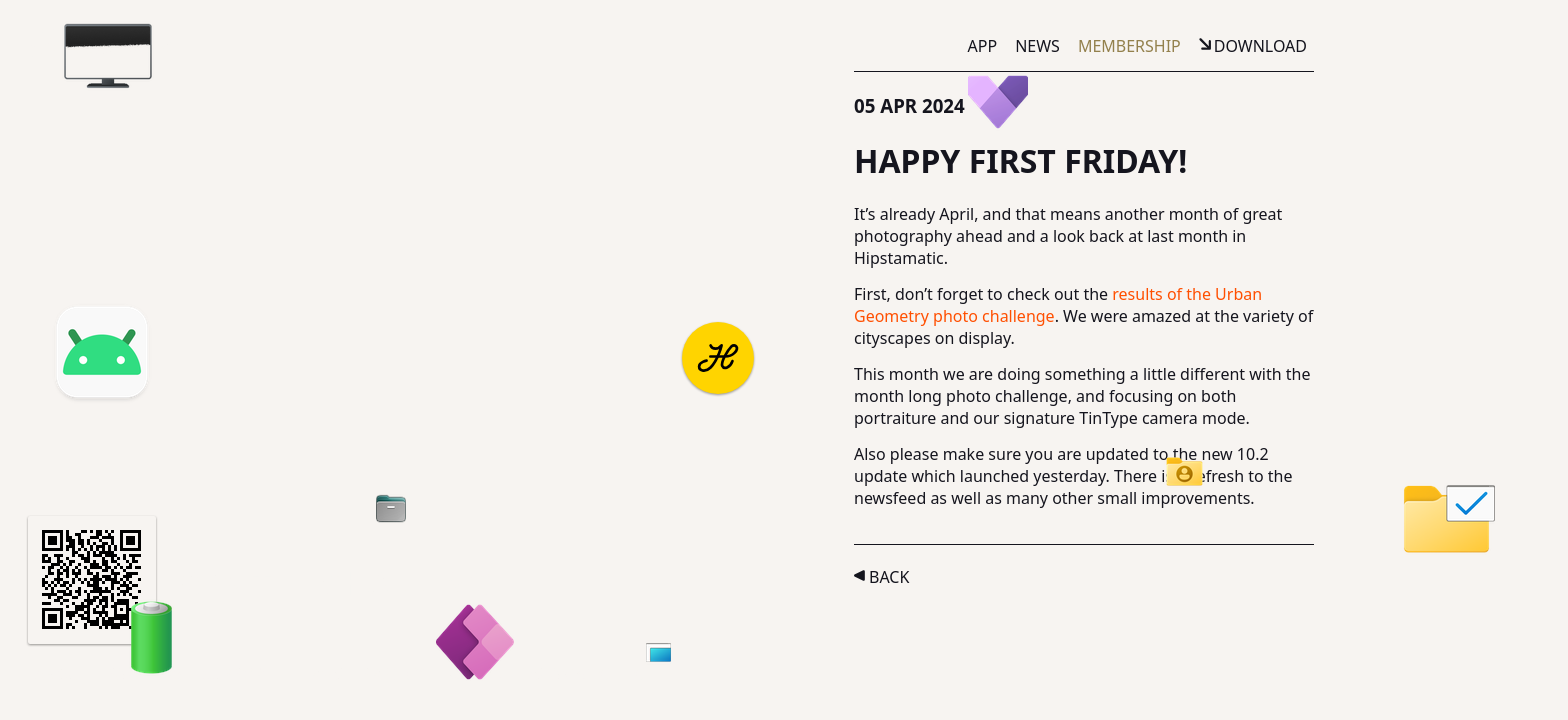 This screenshot has height=720, width=1568. Describe the element at coordinates (102, 352) in the screenshot. I see `open android app or emulator` at that location.